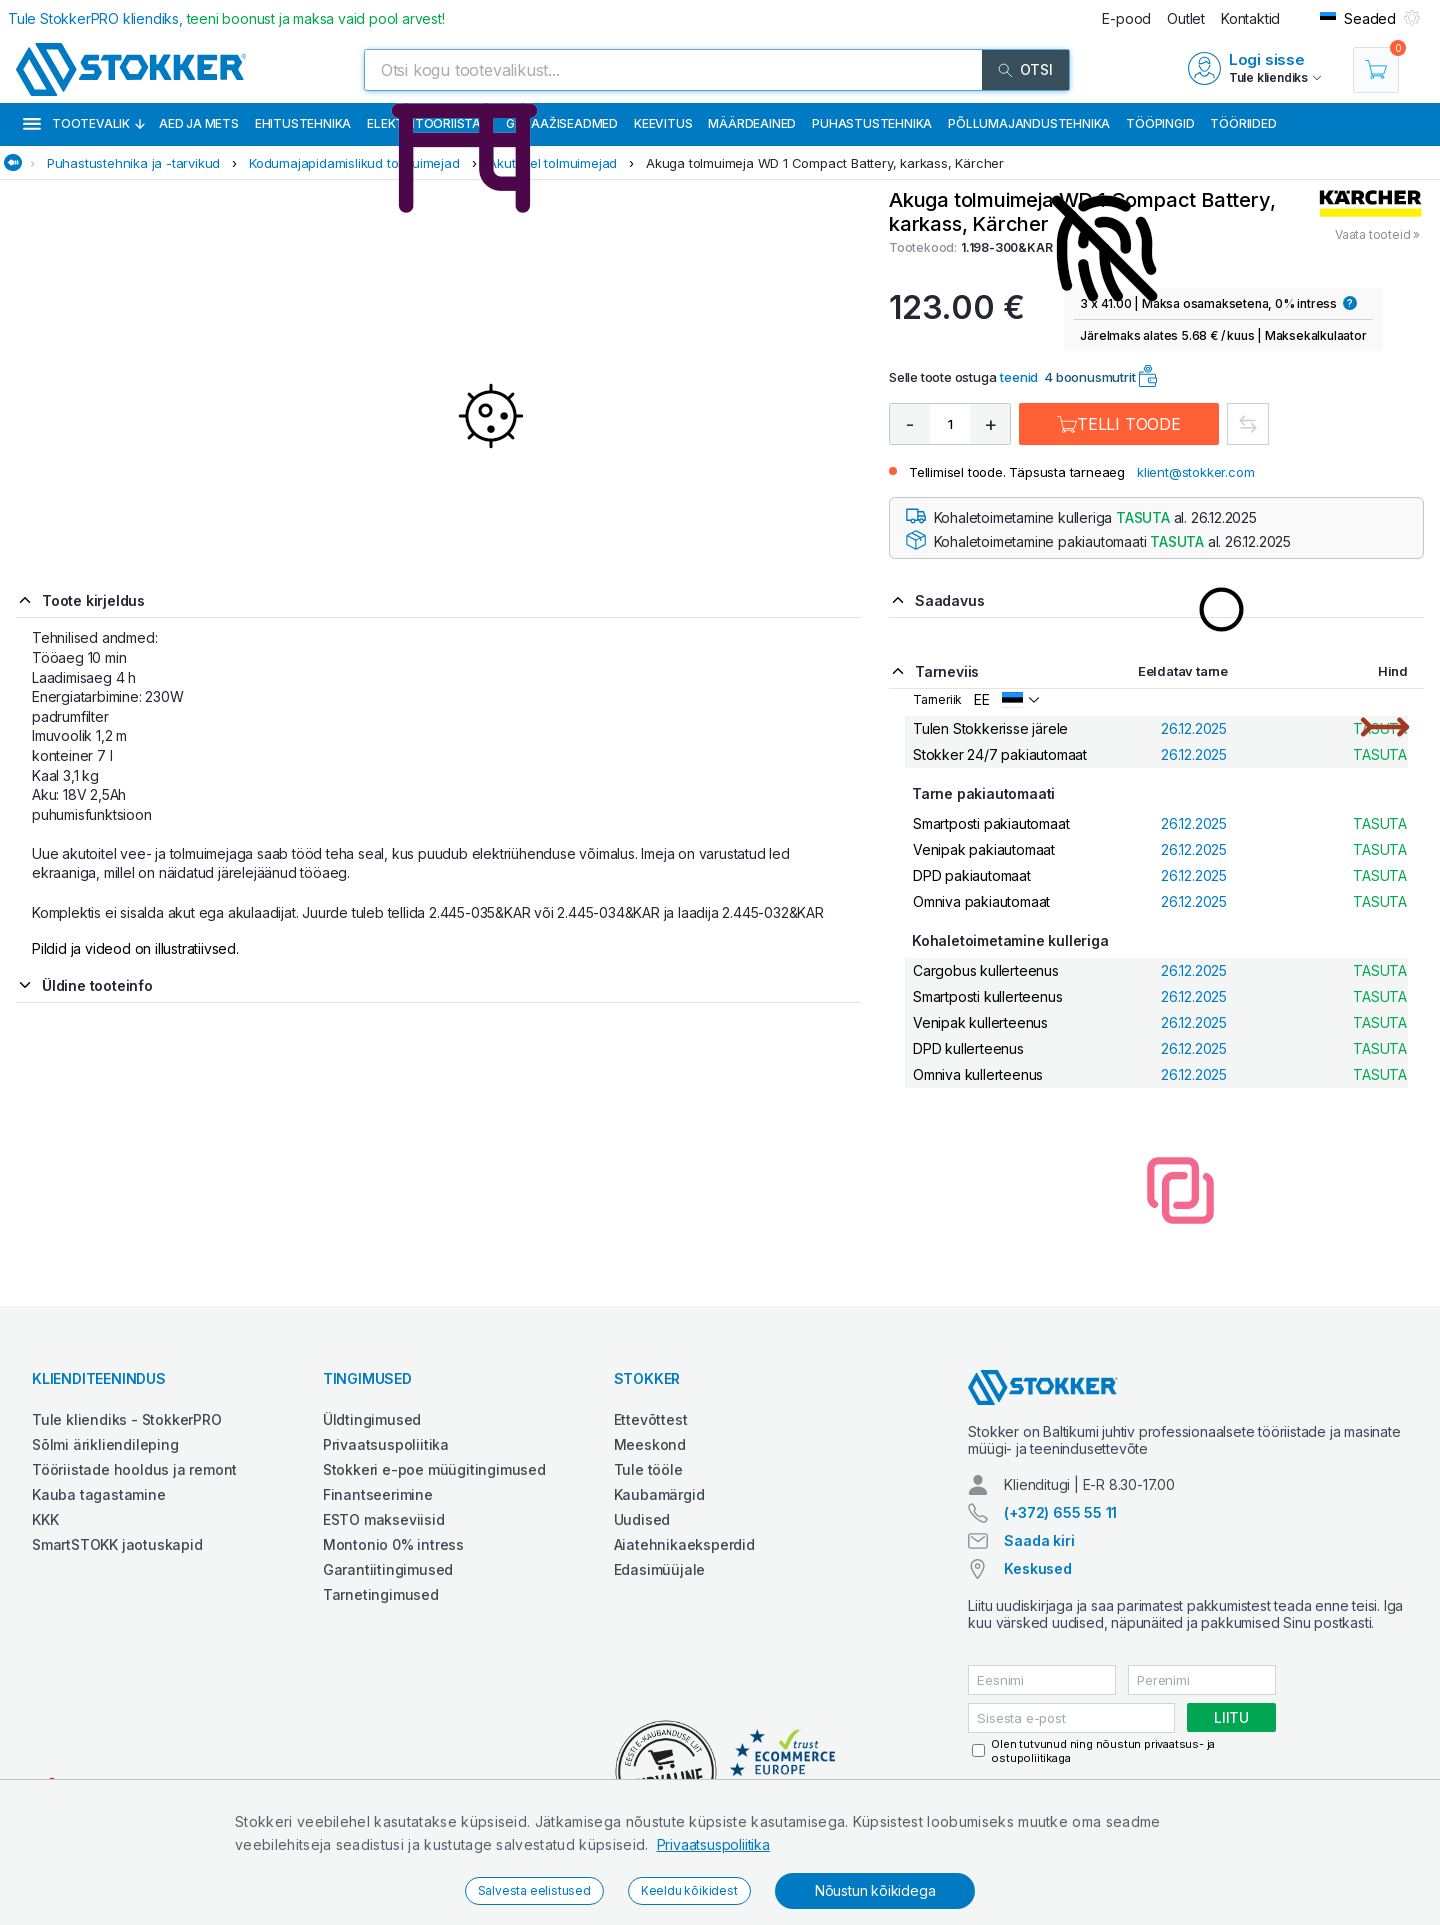 This screenshot has width=1440, height=1925. What do you see at coordinates (491, 416) in the screenshot?
I see `indicates virus or malware detected` at bounding box center [491, 416].